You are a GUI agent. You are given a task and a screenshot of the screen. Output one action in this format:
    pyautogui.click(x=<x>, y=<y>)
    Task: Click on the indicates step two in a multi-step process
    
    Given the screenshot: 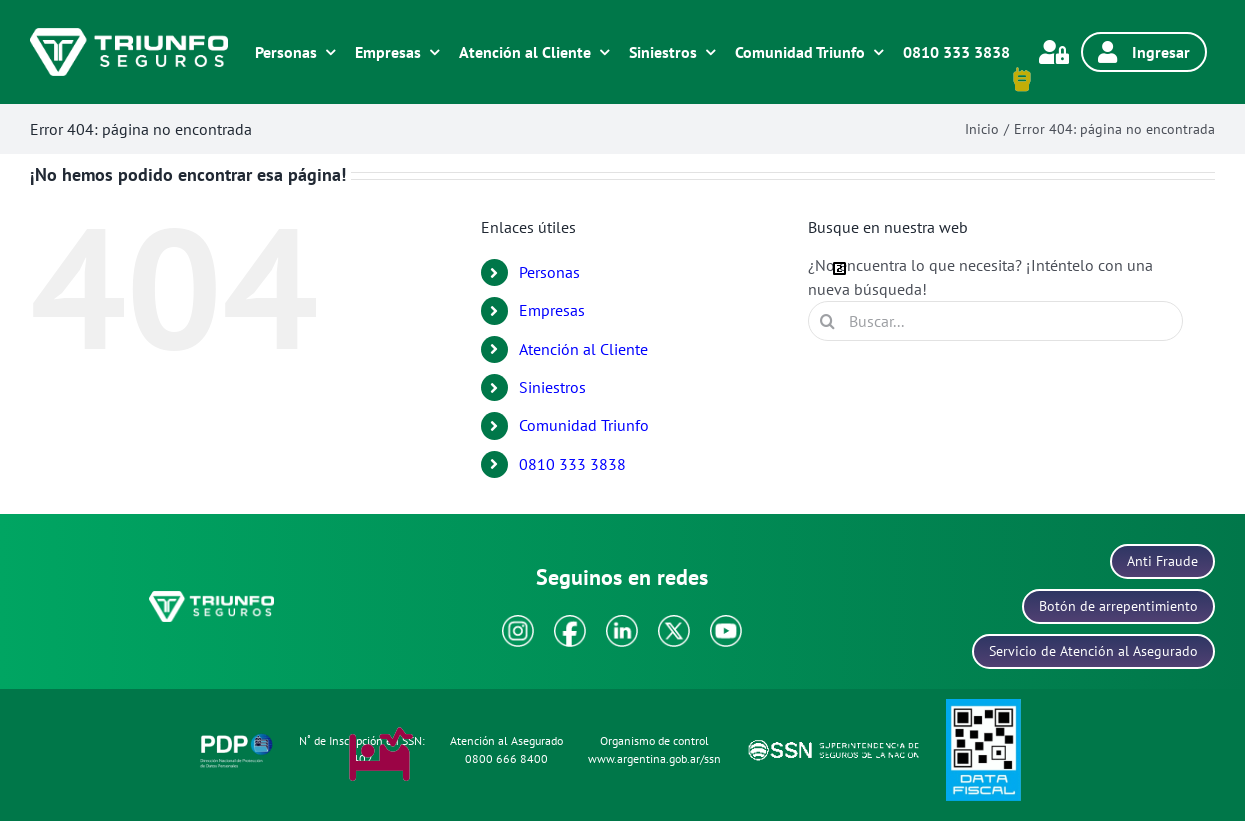 What is the action you would take?
    pyautogui.click(x=839, y=268)
    